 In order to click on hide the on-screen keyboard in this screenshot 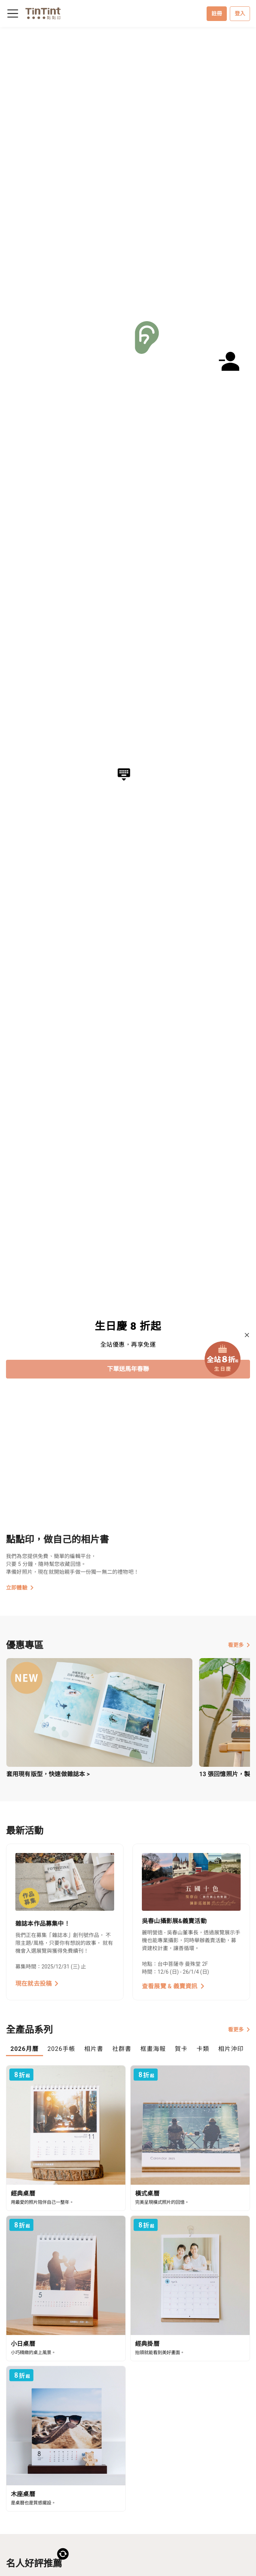, I will do `click(124, 774)`.